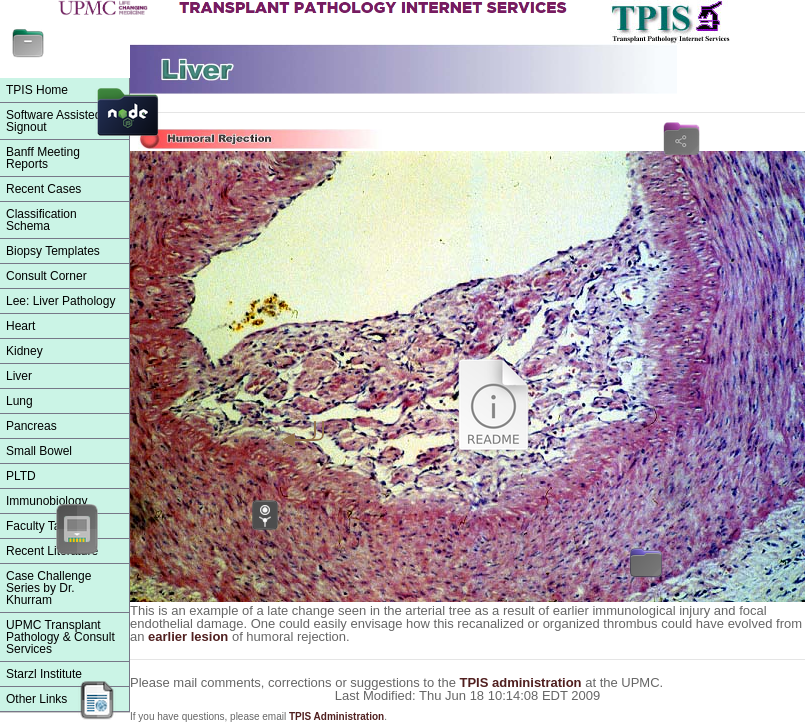  What do you see at coordinates (265, 515) in the screenshot?
I see `open the backups application` at bounding box center [265, 515].